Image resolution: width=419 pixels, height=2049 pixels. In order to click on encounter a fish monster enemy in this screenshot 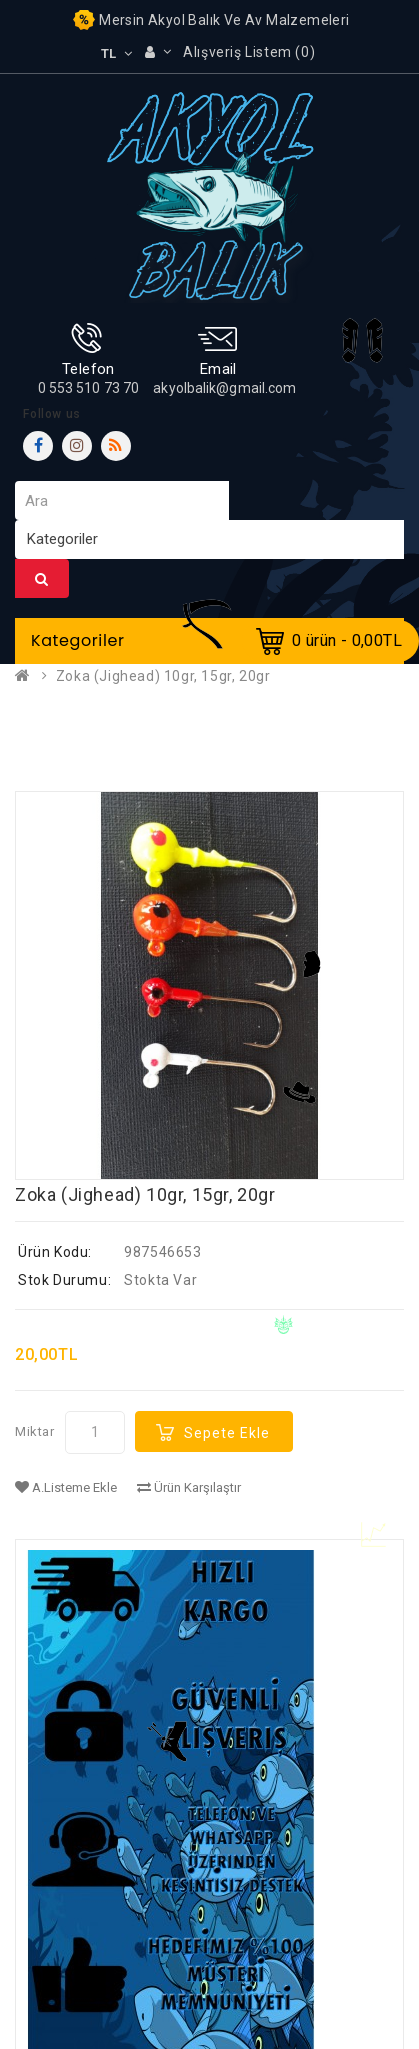, I will do `click(283, 1324)`.